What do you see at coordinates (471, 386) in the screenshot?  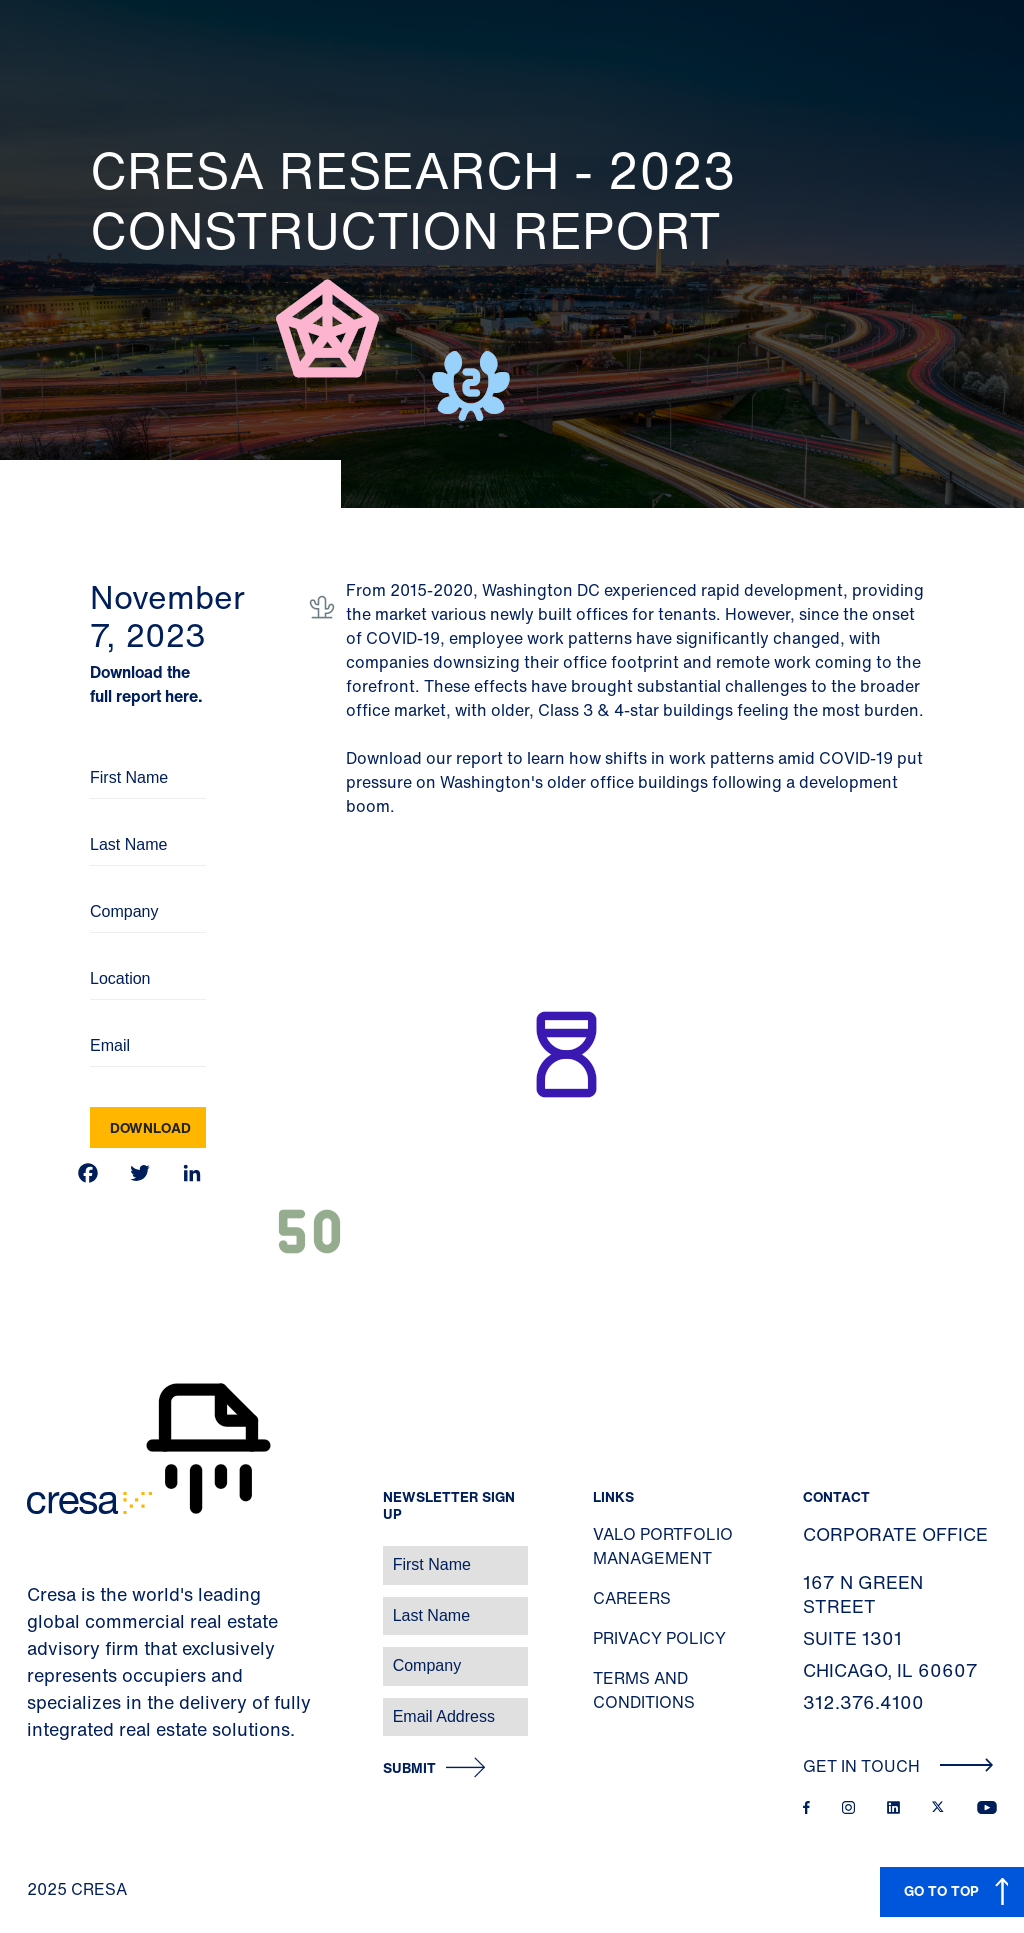 I see `view achievements or awards` at bounding box center [471, 386].